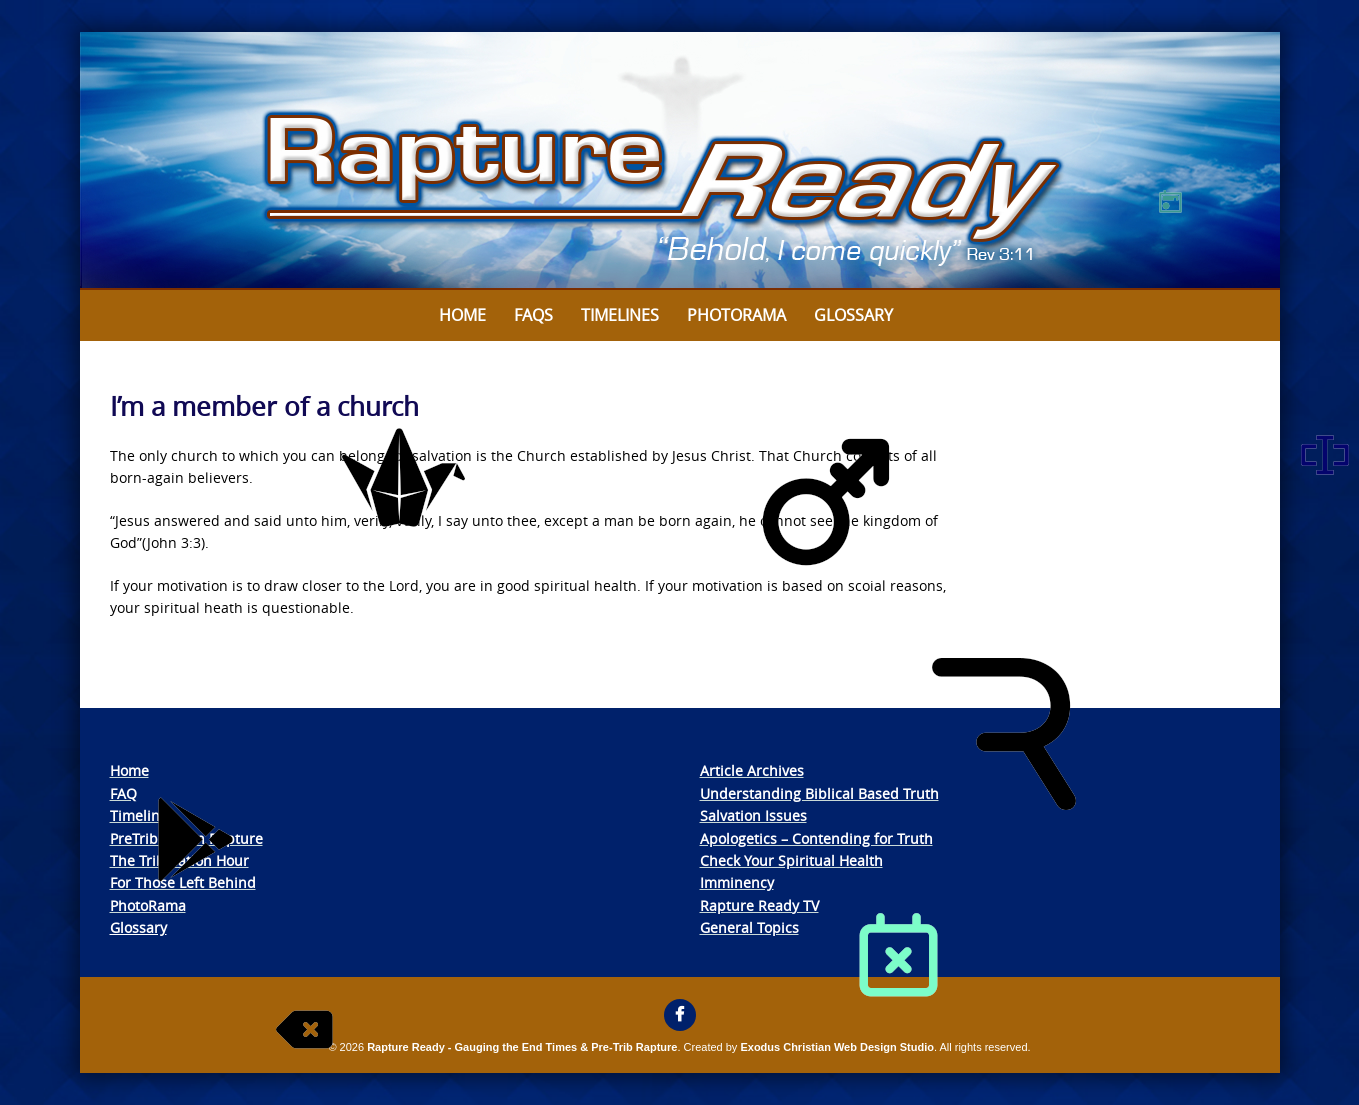 This screenshot has width=1359, height=1105. Describe the element at coordinates (307, 1029) in the screenshot. I see `delete the last character typed` at that location.